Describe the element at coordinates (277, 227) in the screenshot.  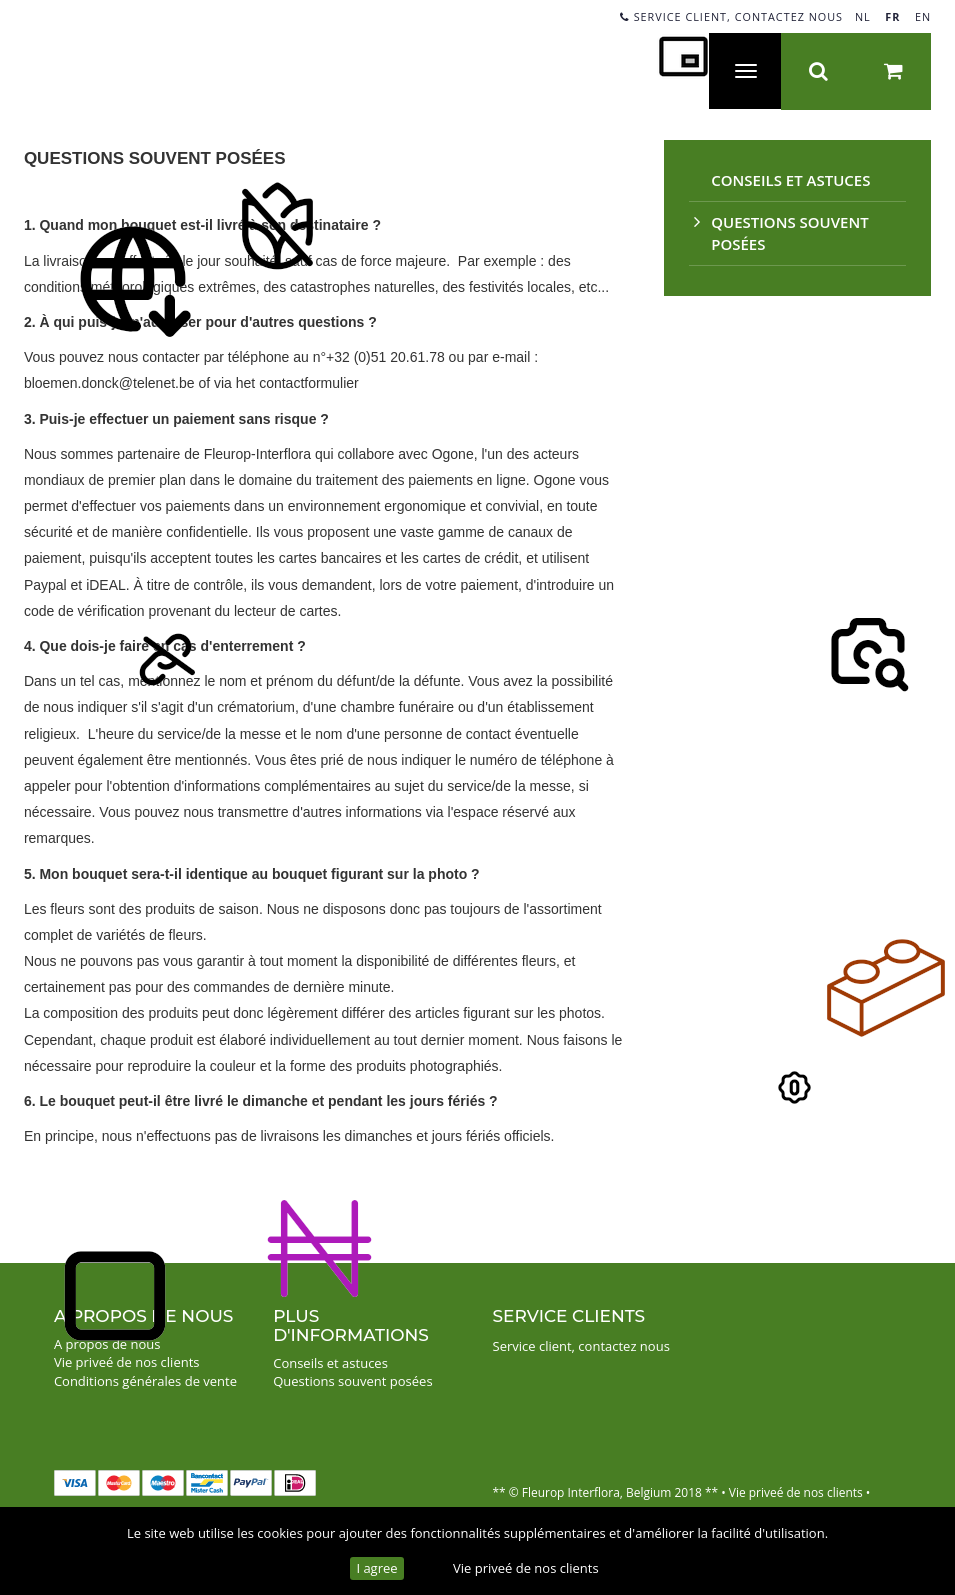
I see `indicates gluten-free or grain-free option` at that location.